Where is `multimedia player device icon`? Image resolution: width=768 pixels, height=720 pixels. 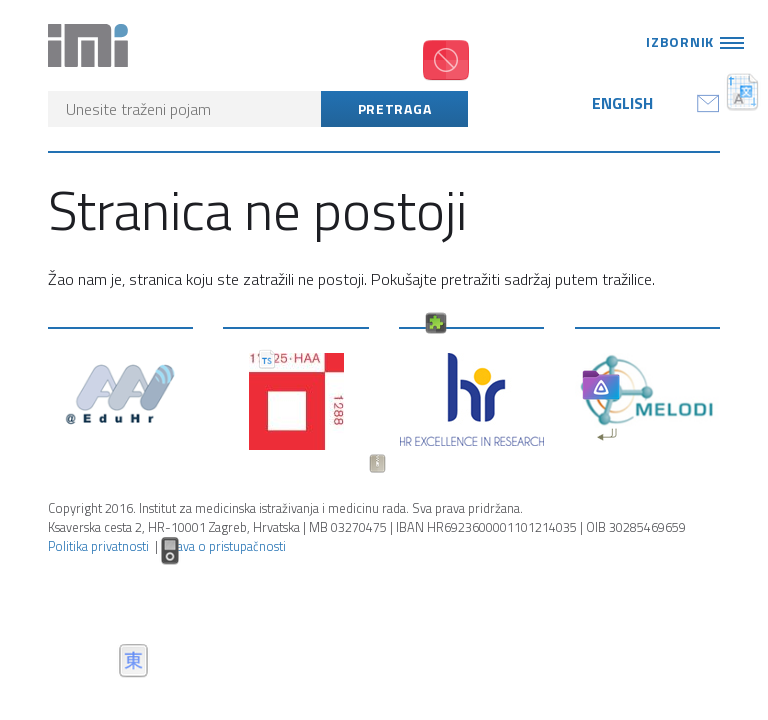 multimedia player device icon is located at coordinates (170, 551).